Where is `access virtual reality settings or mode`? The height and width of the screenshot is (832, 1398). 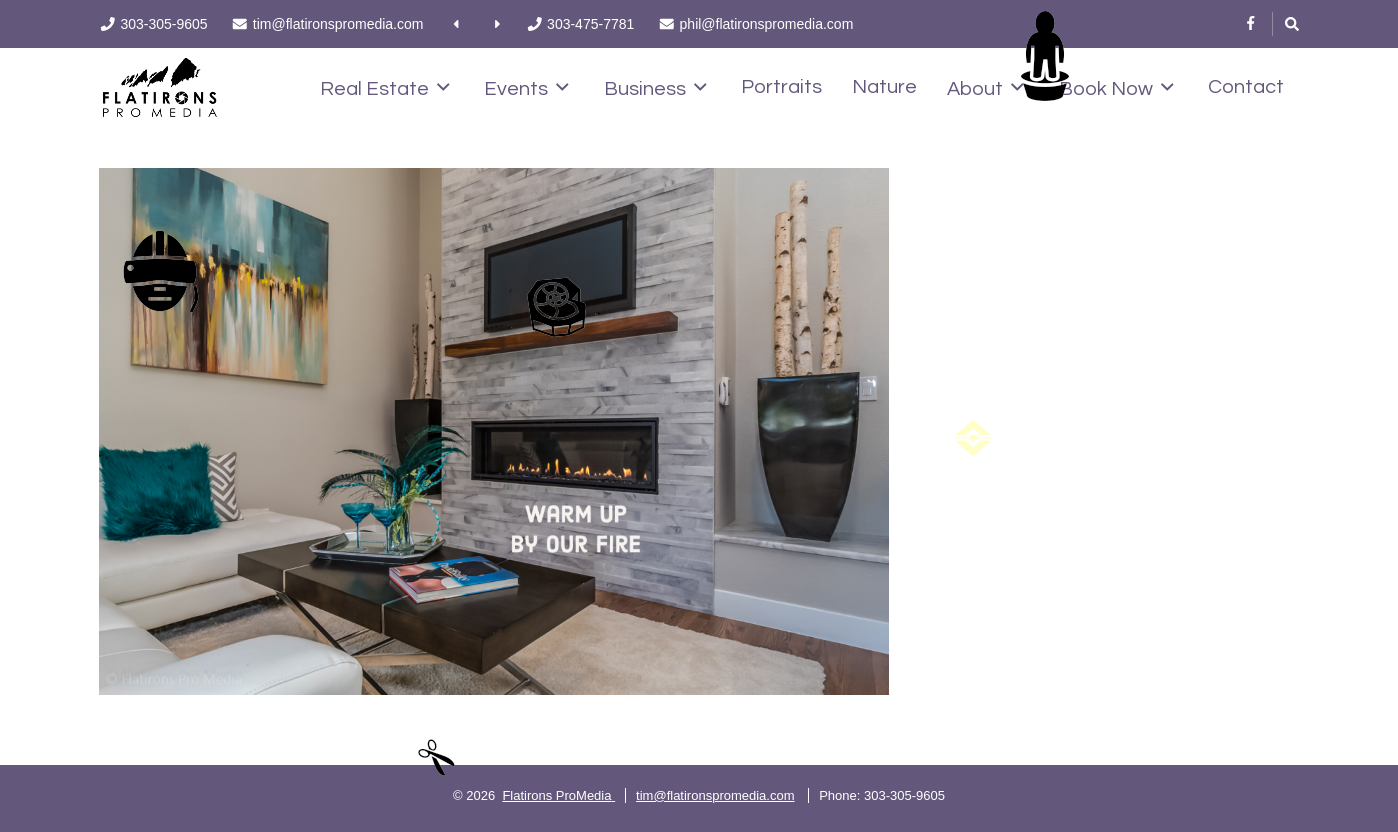 access virtual reality settings or mode is located at coordinates (160, 271).